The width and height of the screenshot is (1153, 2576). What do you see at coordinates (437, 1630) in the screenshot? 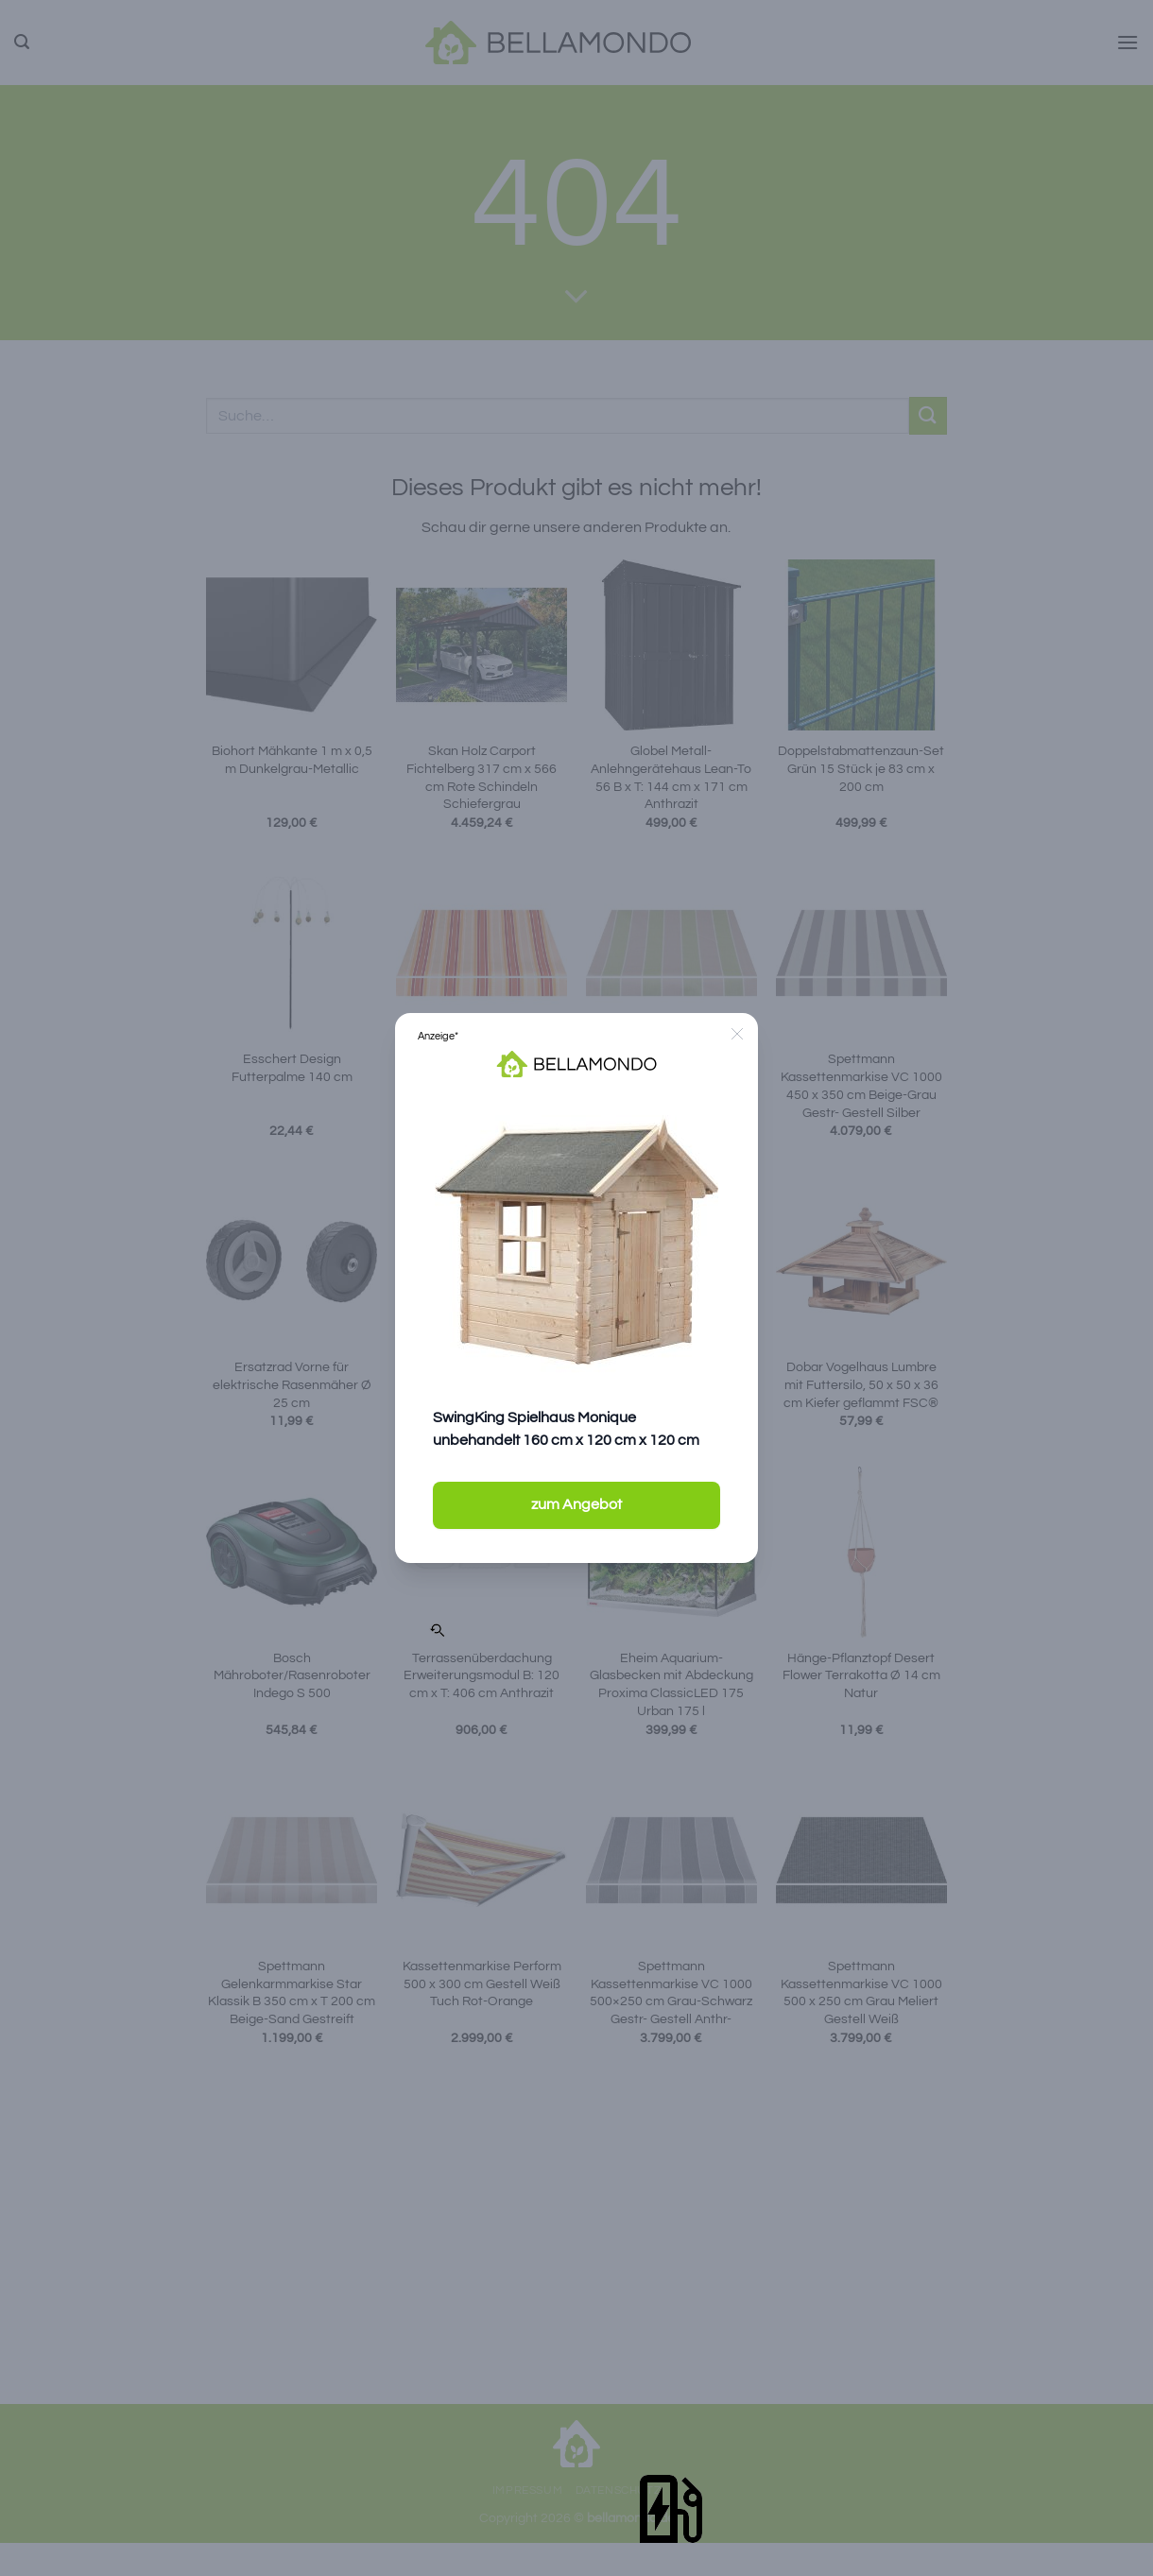
I see `redo or retry a search` at bounding box center [437, 1630].